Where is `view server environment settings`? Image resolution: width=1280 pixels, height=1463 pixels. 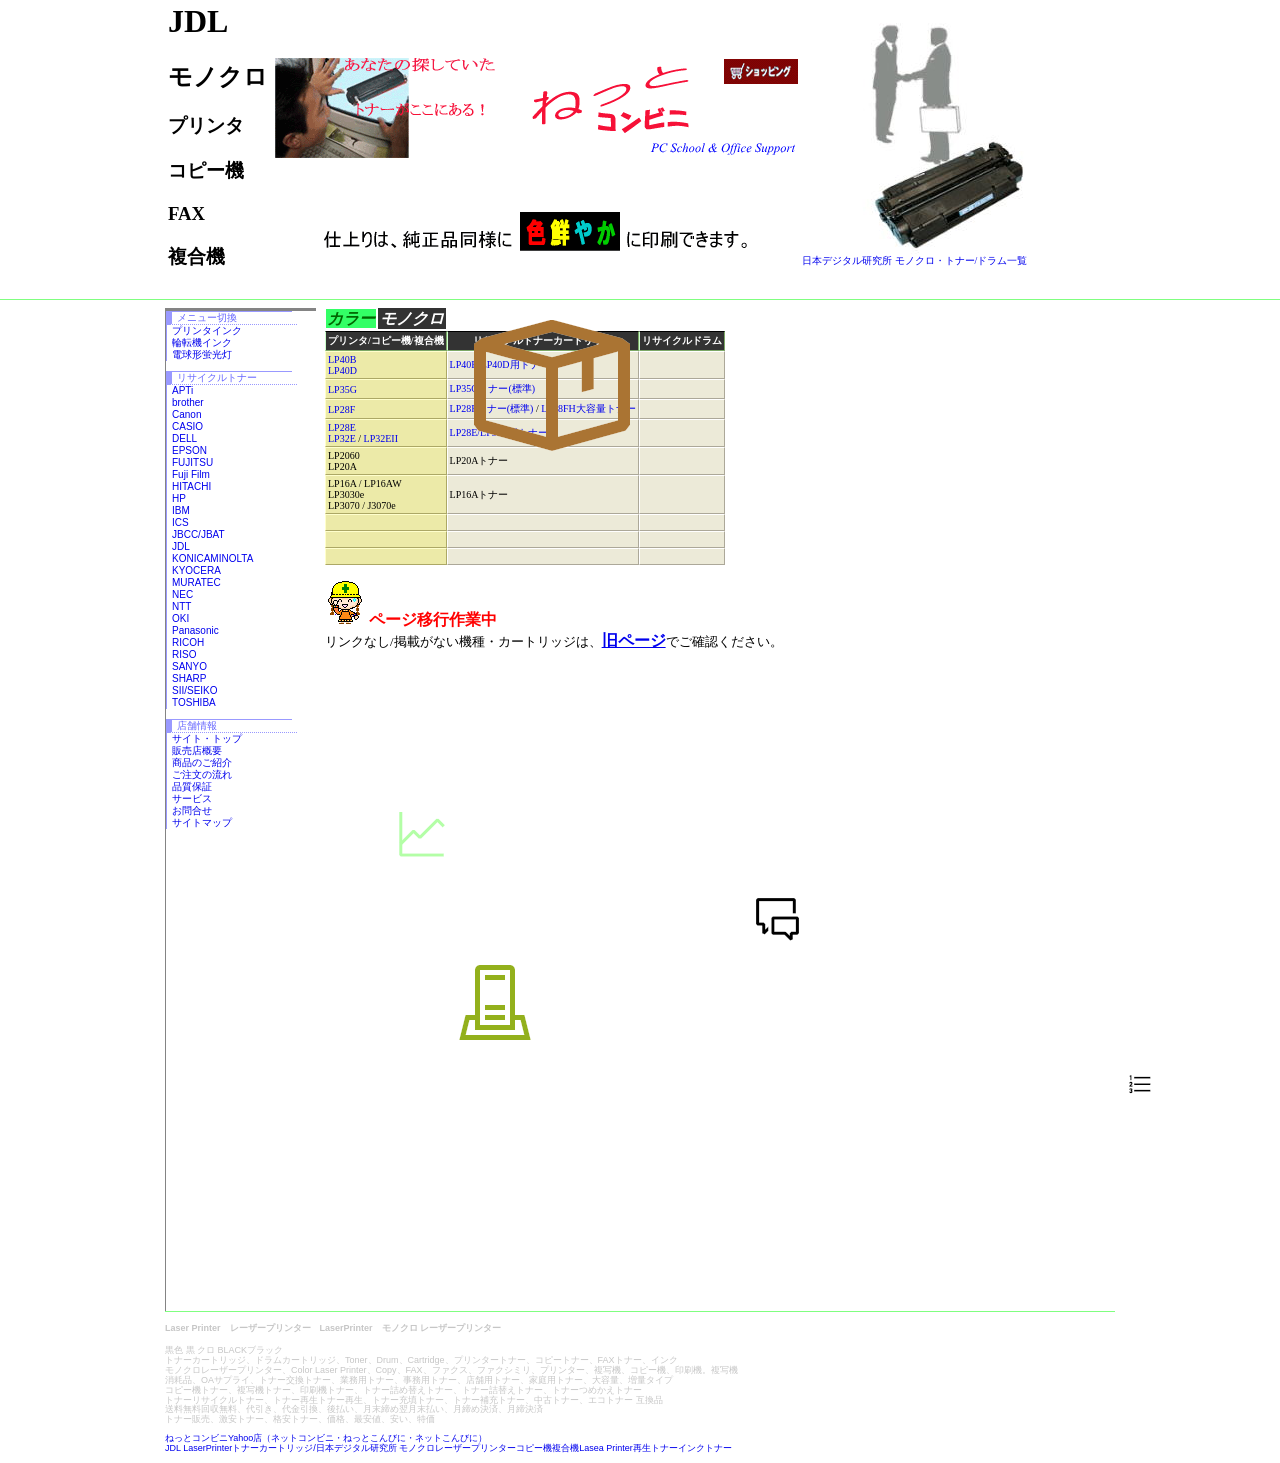
view server environment settings is located at coordinates (495, 1000).